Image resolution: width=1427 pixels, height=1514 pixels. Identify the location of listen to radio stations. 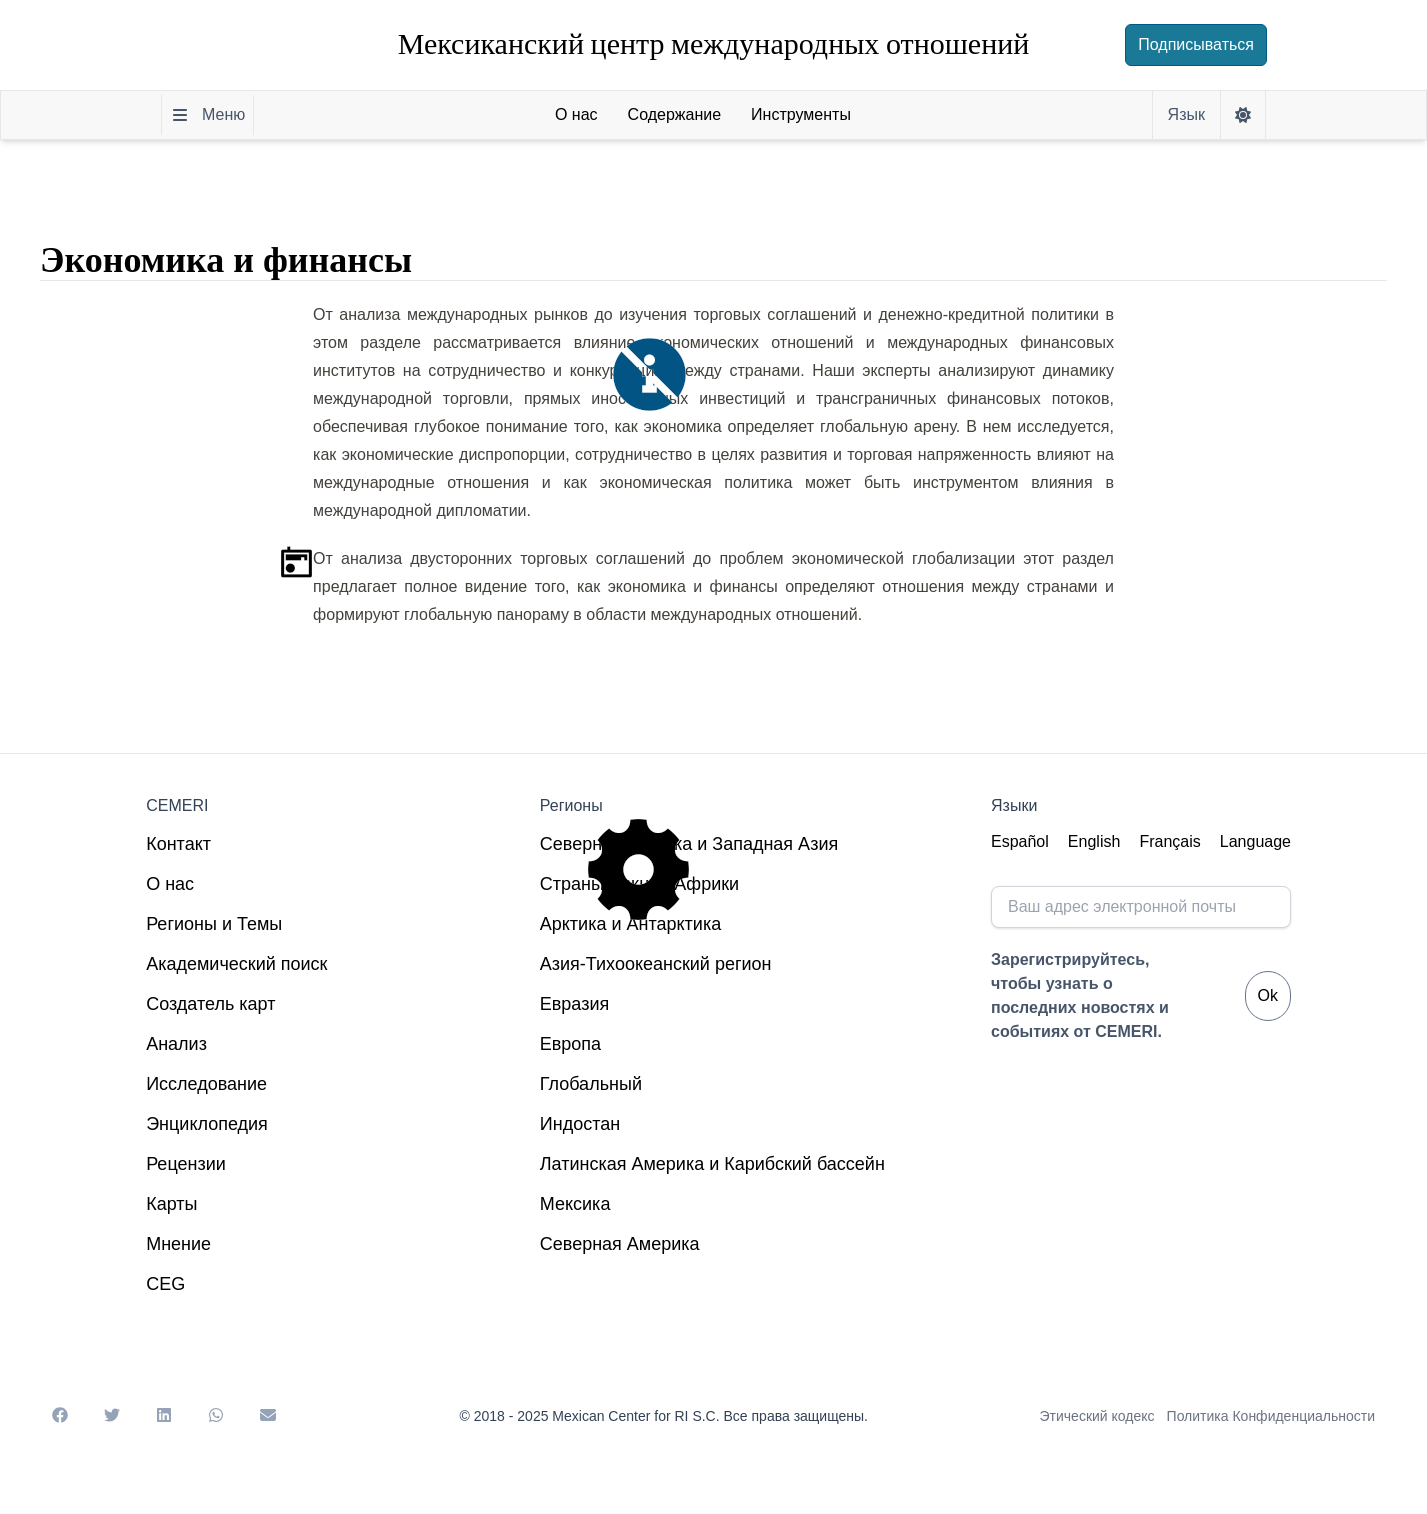
(296, 563).